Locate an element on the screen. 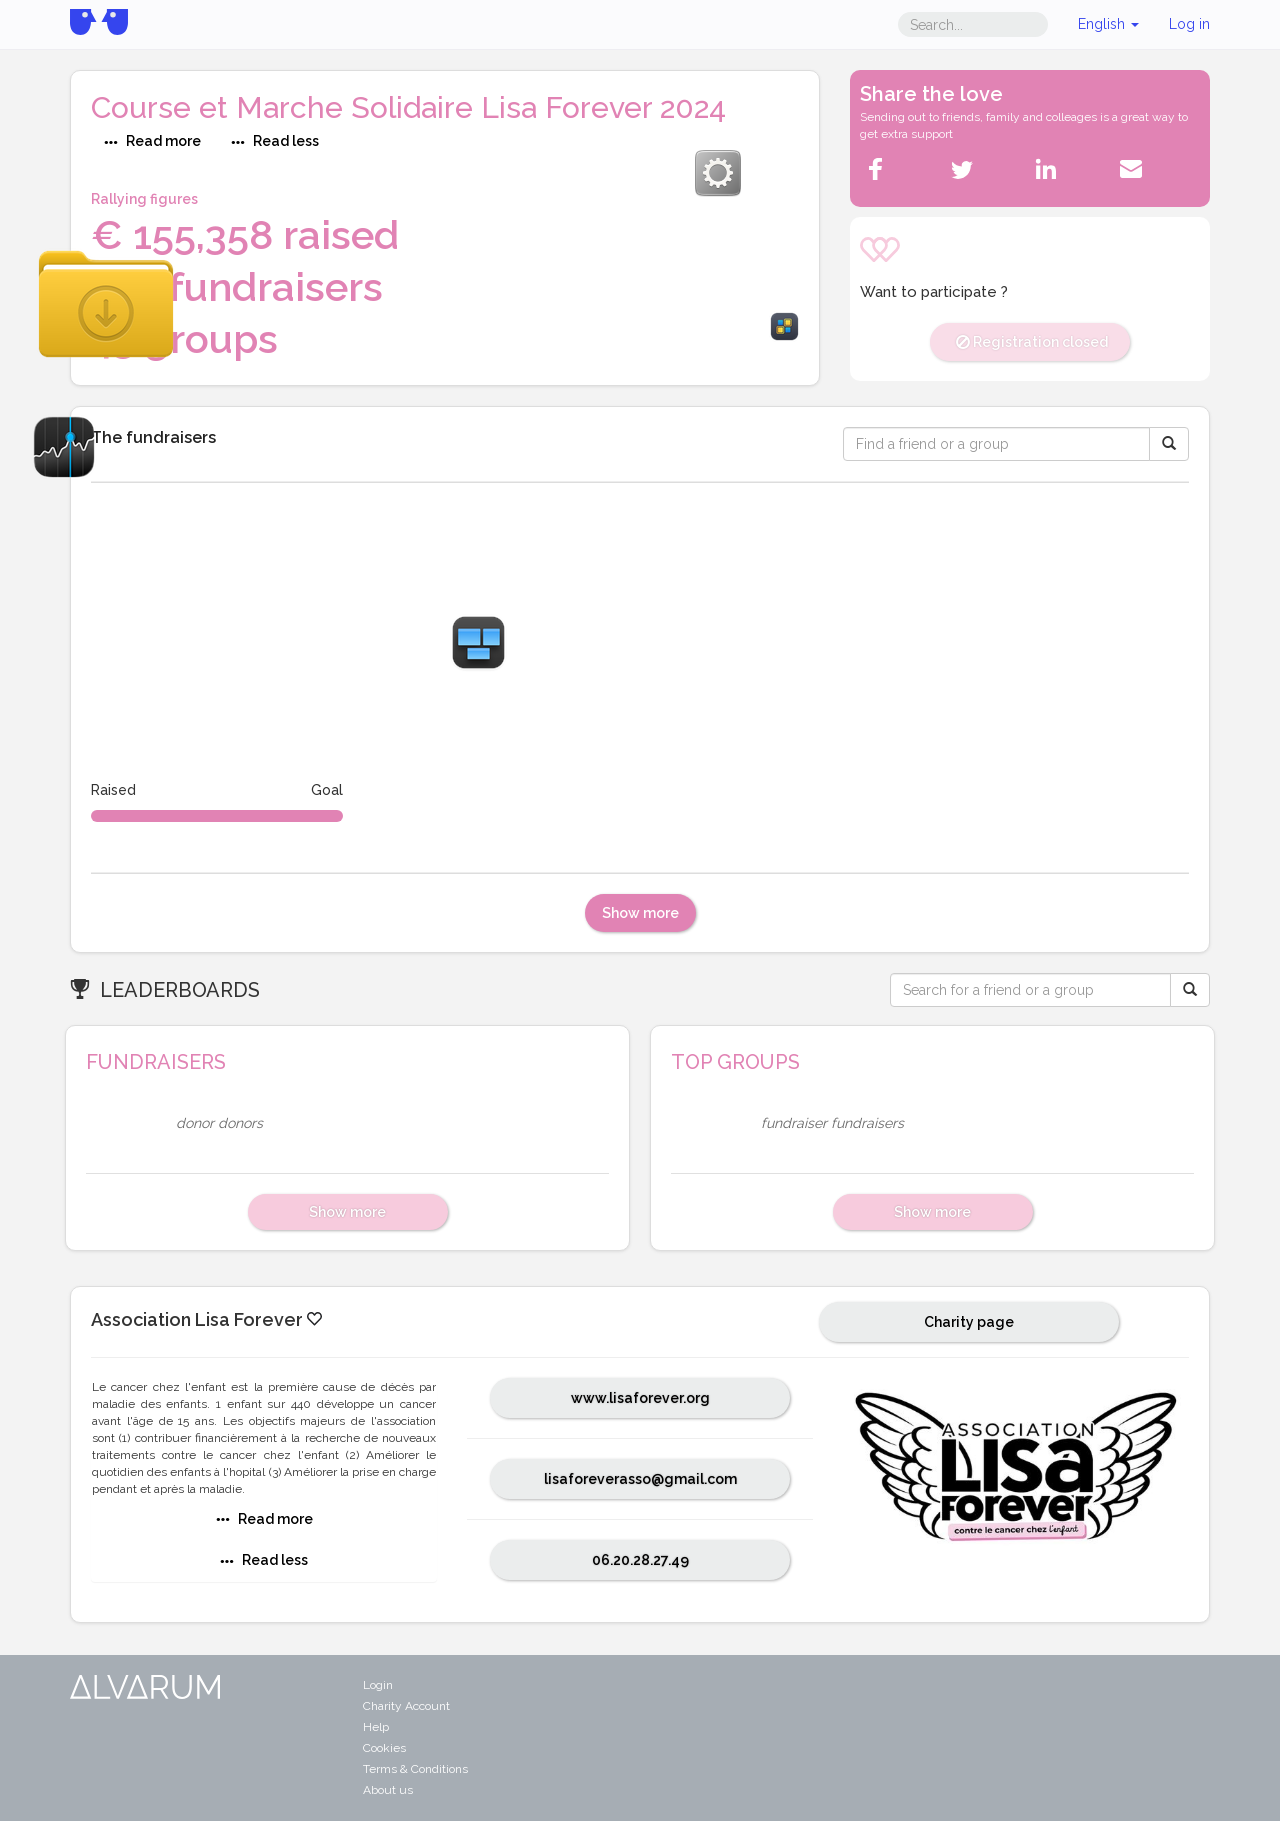 This screenshot has width=1280, height=1821. launch gnome klotski sliding block puzzle game is located at coordinates (784, 326).